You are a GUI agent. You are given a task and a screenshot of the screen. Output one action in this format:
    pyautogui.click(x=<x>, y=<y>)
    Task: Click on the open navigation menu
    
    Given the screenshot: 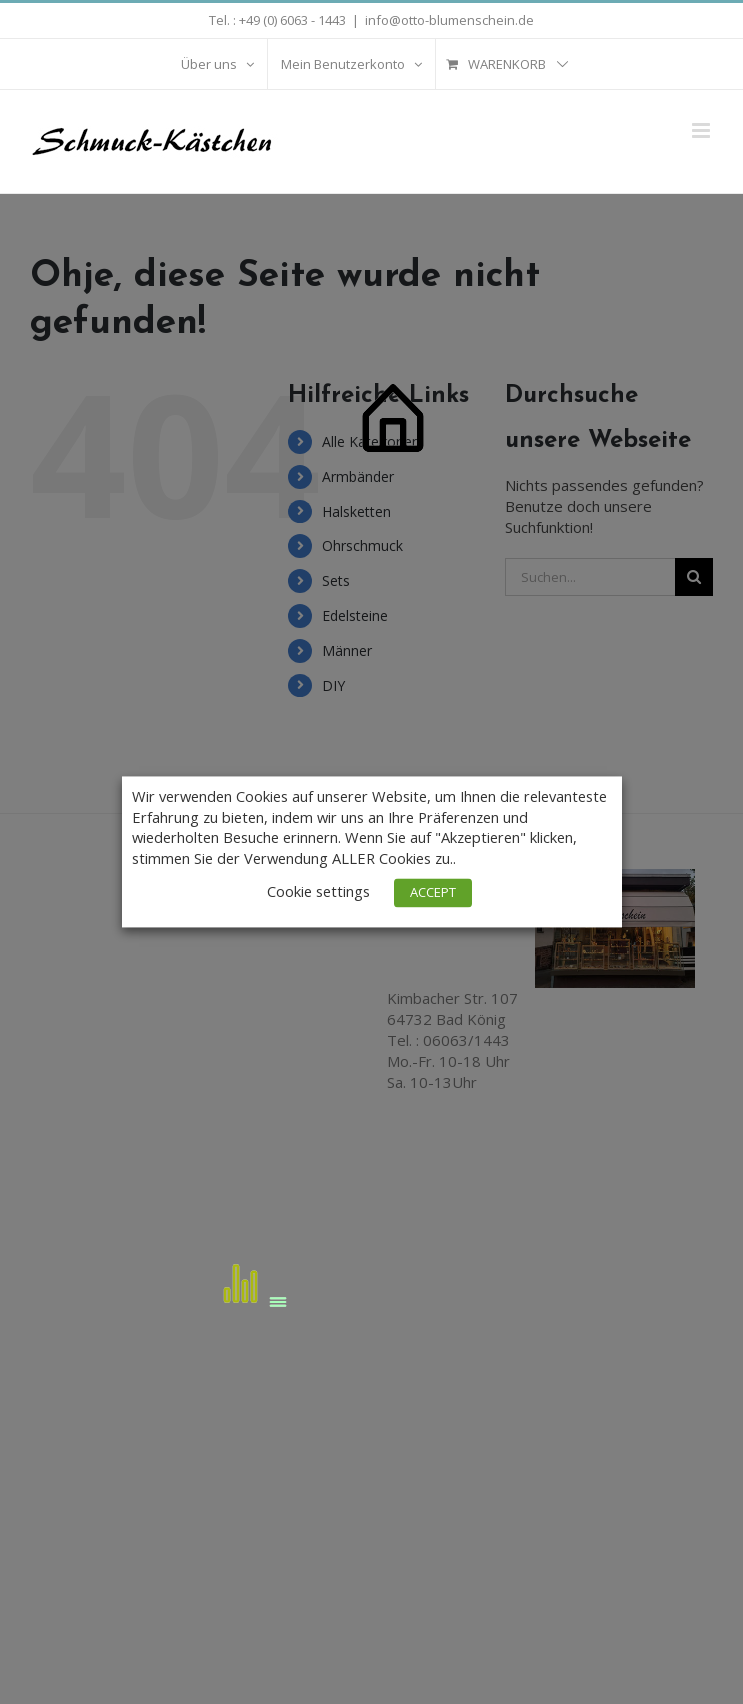 What is the action you would take?
    pyautogui.click(x=278, y=1302)
    